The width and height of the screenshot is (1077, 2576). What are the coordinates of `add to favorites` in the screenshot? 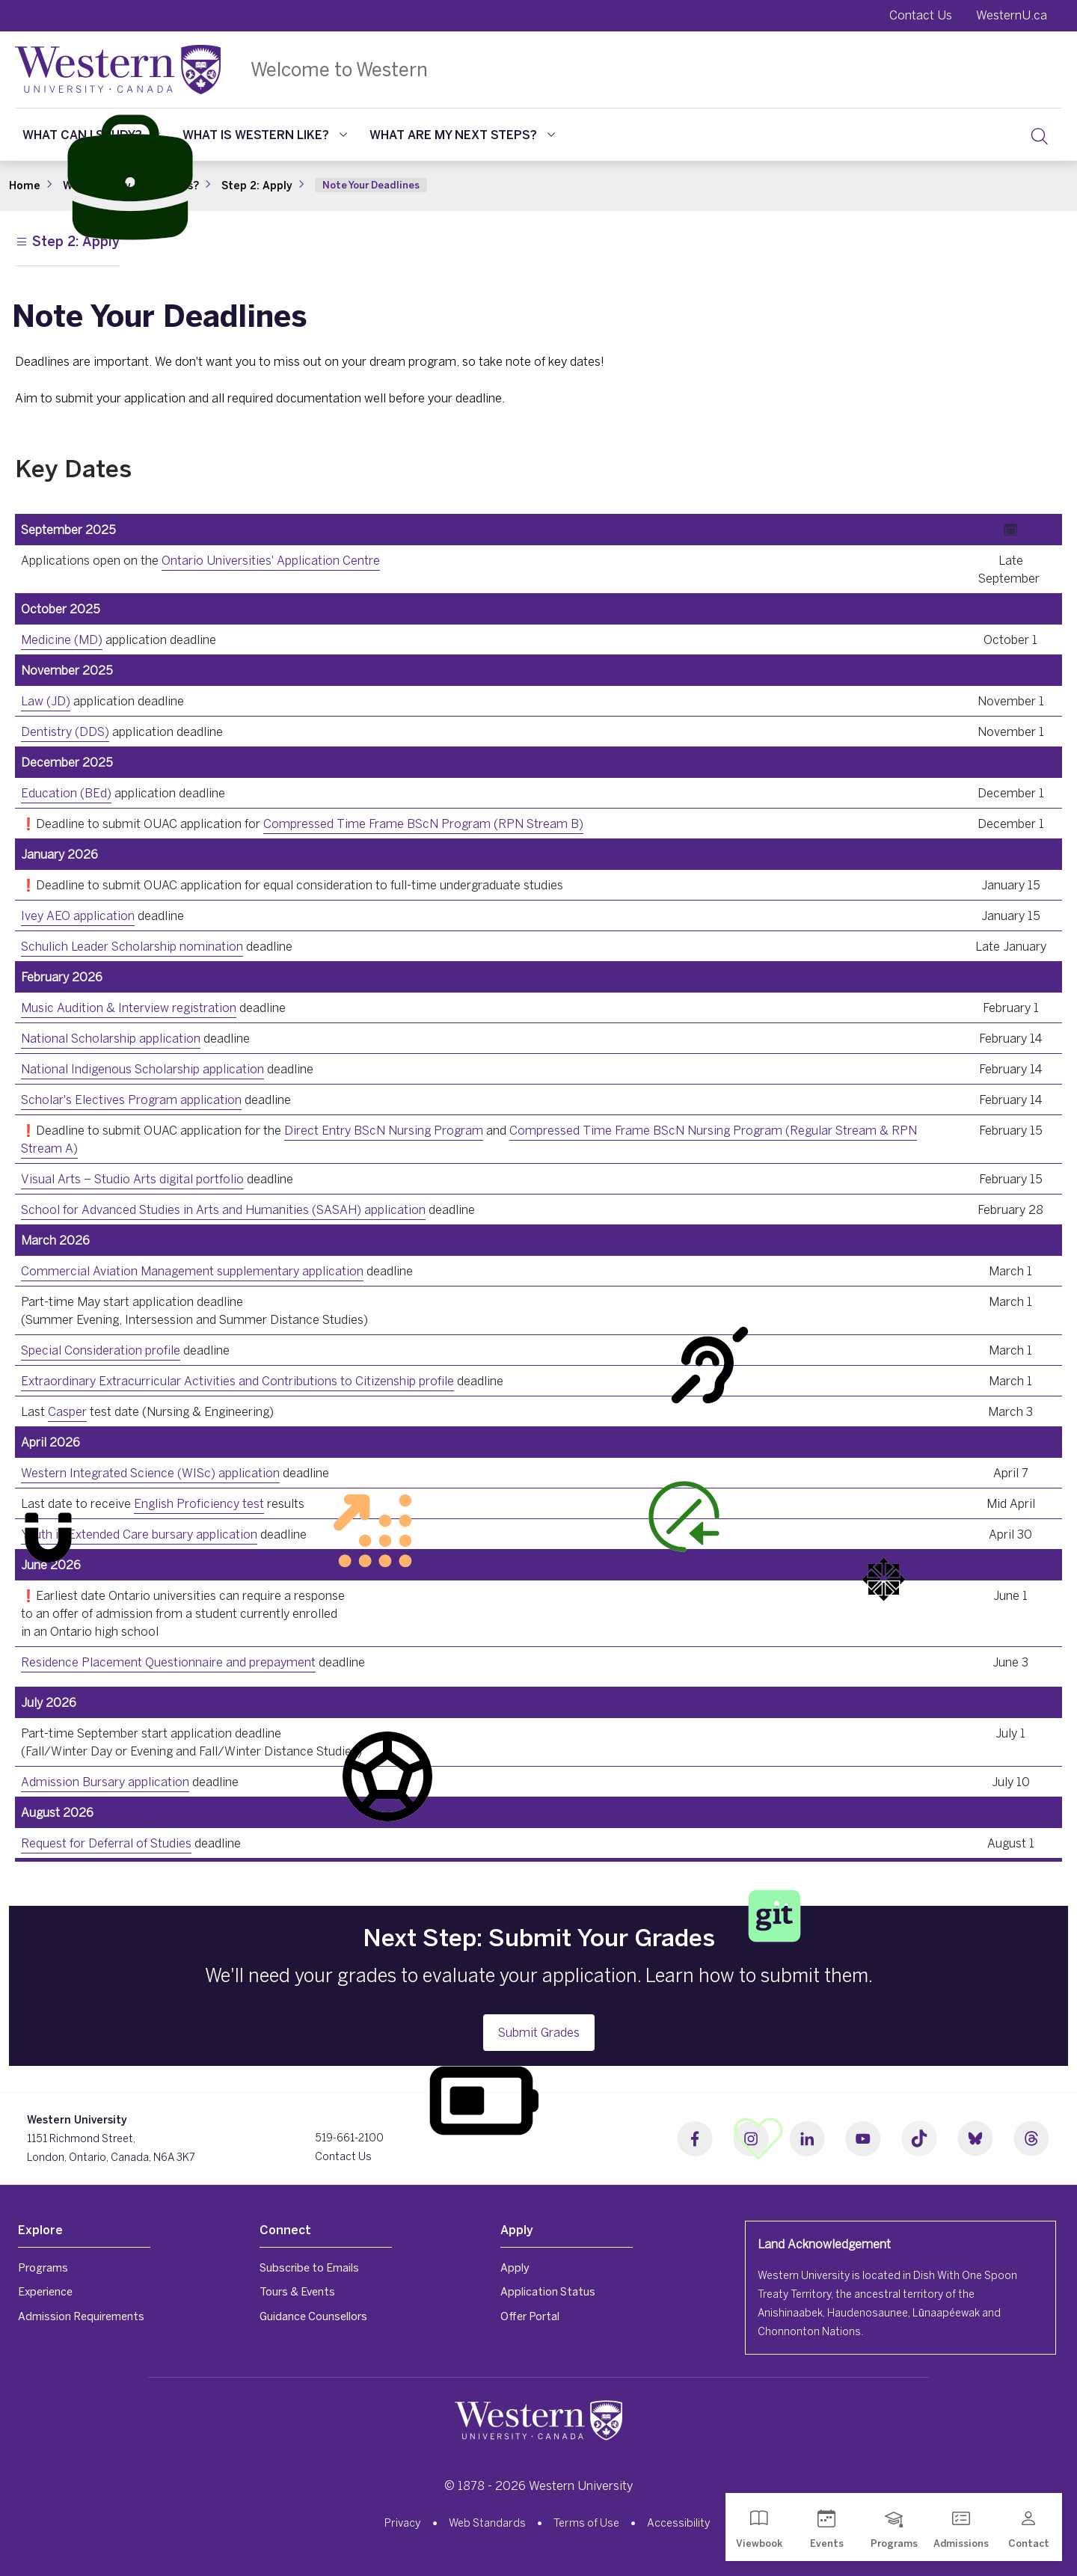 It's located at (758, 2137).